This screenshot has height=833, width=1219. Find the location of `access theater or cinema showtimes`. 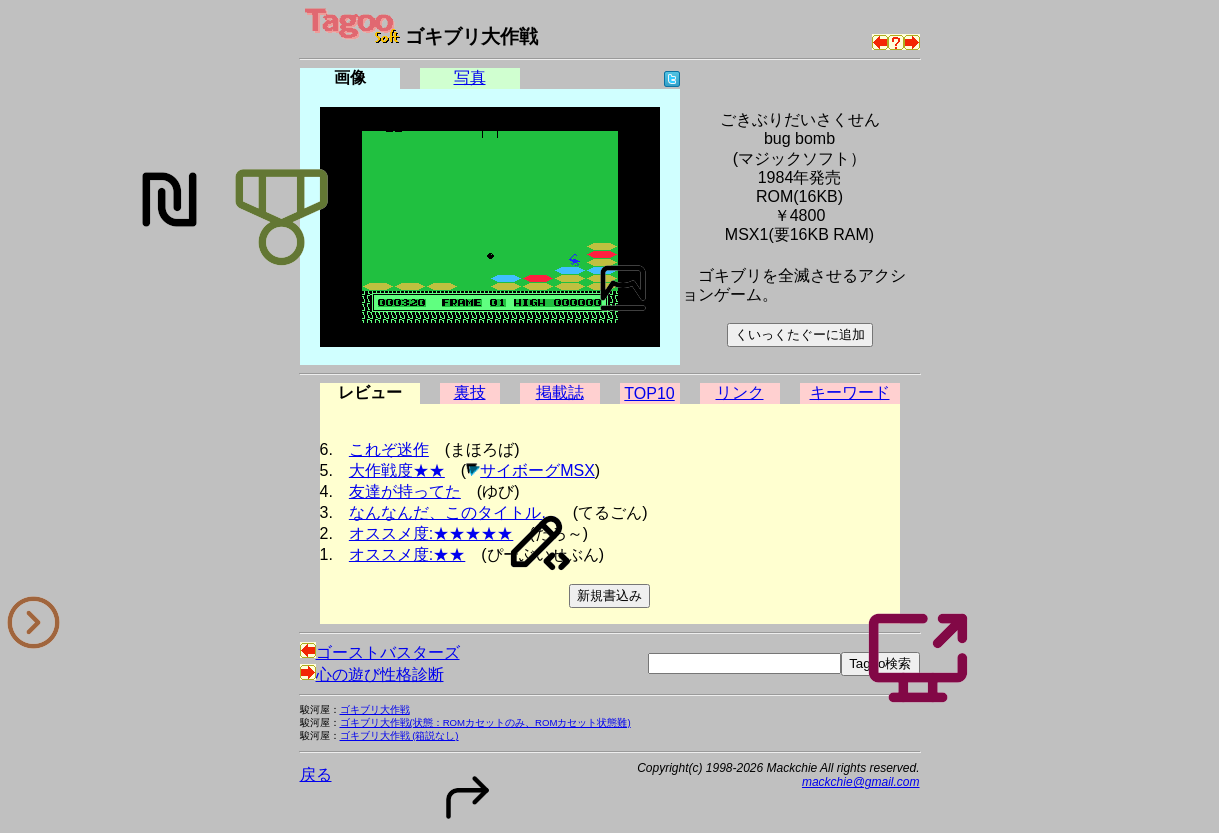

access theater or cinema showtimes is located at coordinates (623, 288).